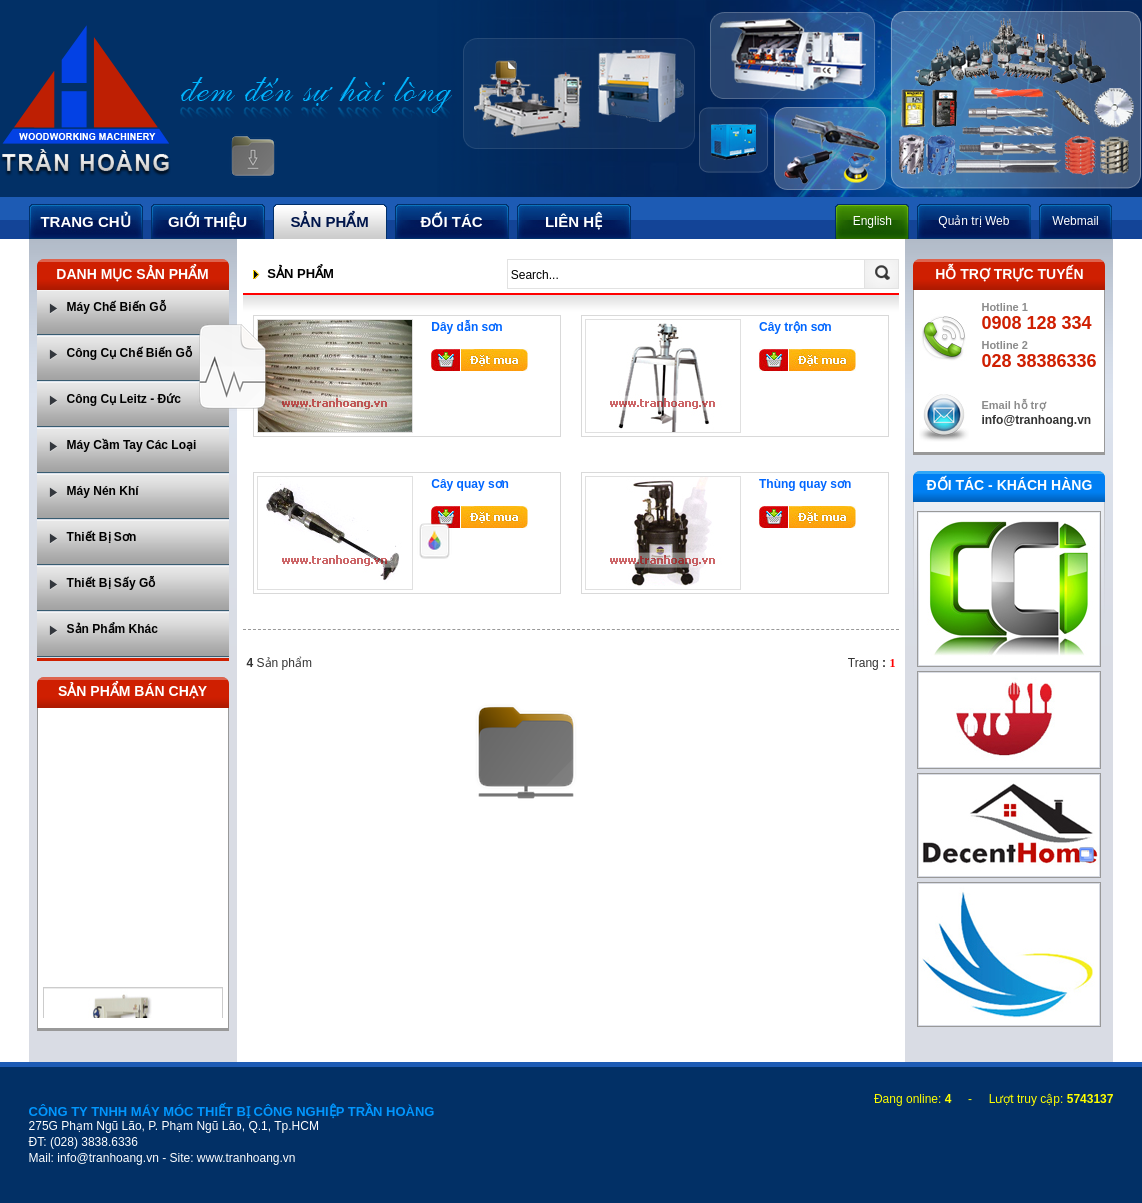 This screenshot has width=1142, height=1203. I want to click on open your downloads folder, so click(253, 156).